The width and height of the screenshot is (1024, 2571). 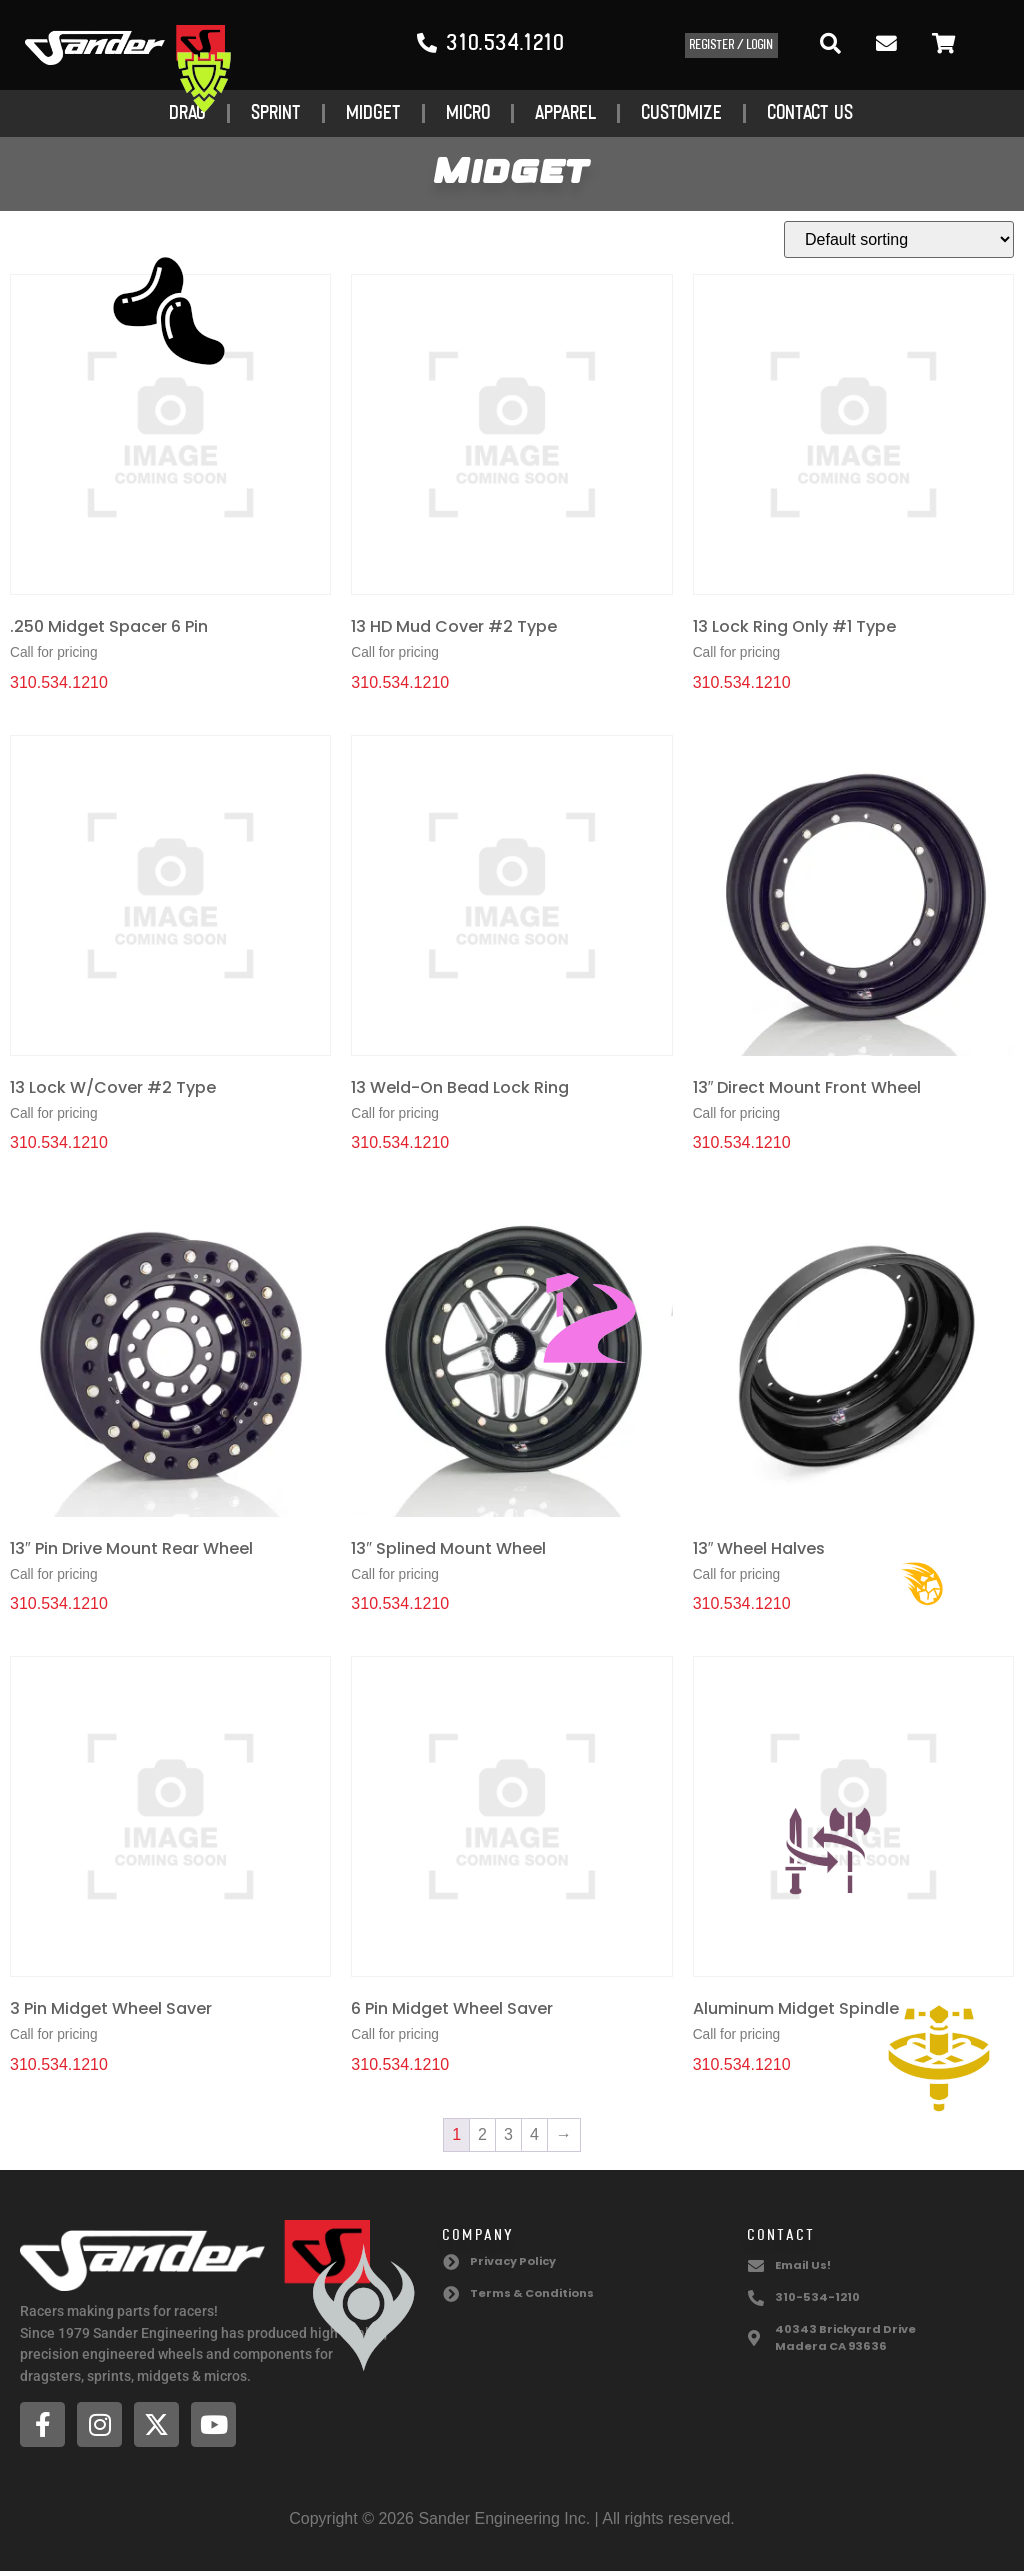 What do you see at coordinates (922, 1584) in the screenshot?
I see `throw charcoal or debris item` at bounding box center [922, 1584].